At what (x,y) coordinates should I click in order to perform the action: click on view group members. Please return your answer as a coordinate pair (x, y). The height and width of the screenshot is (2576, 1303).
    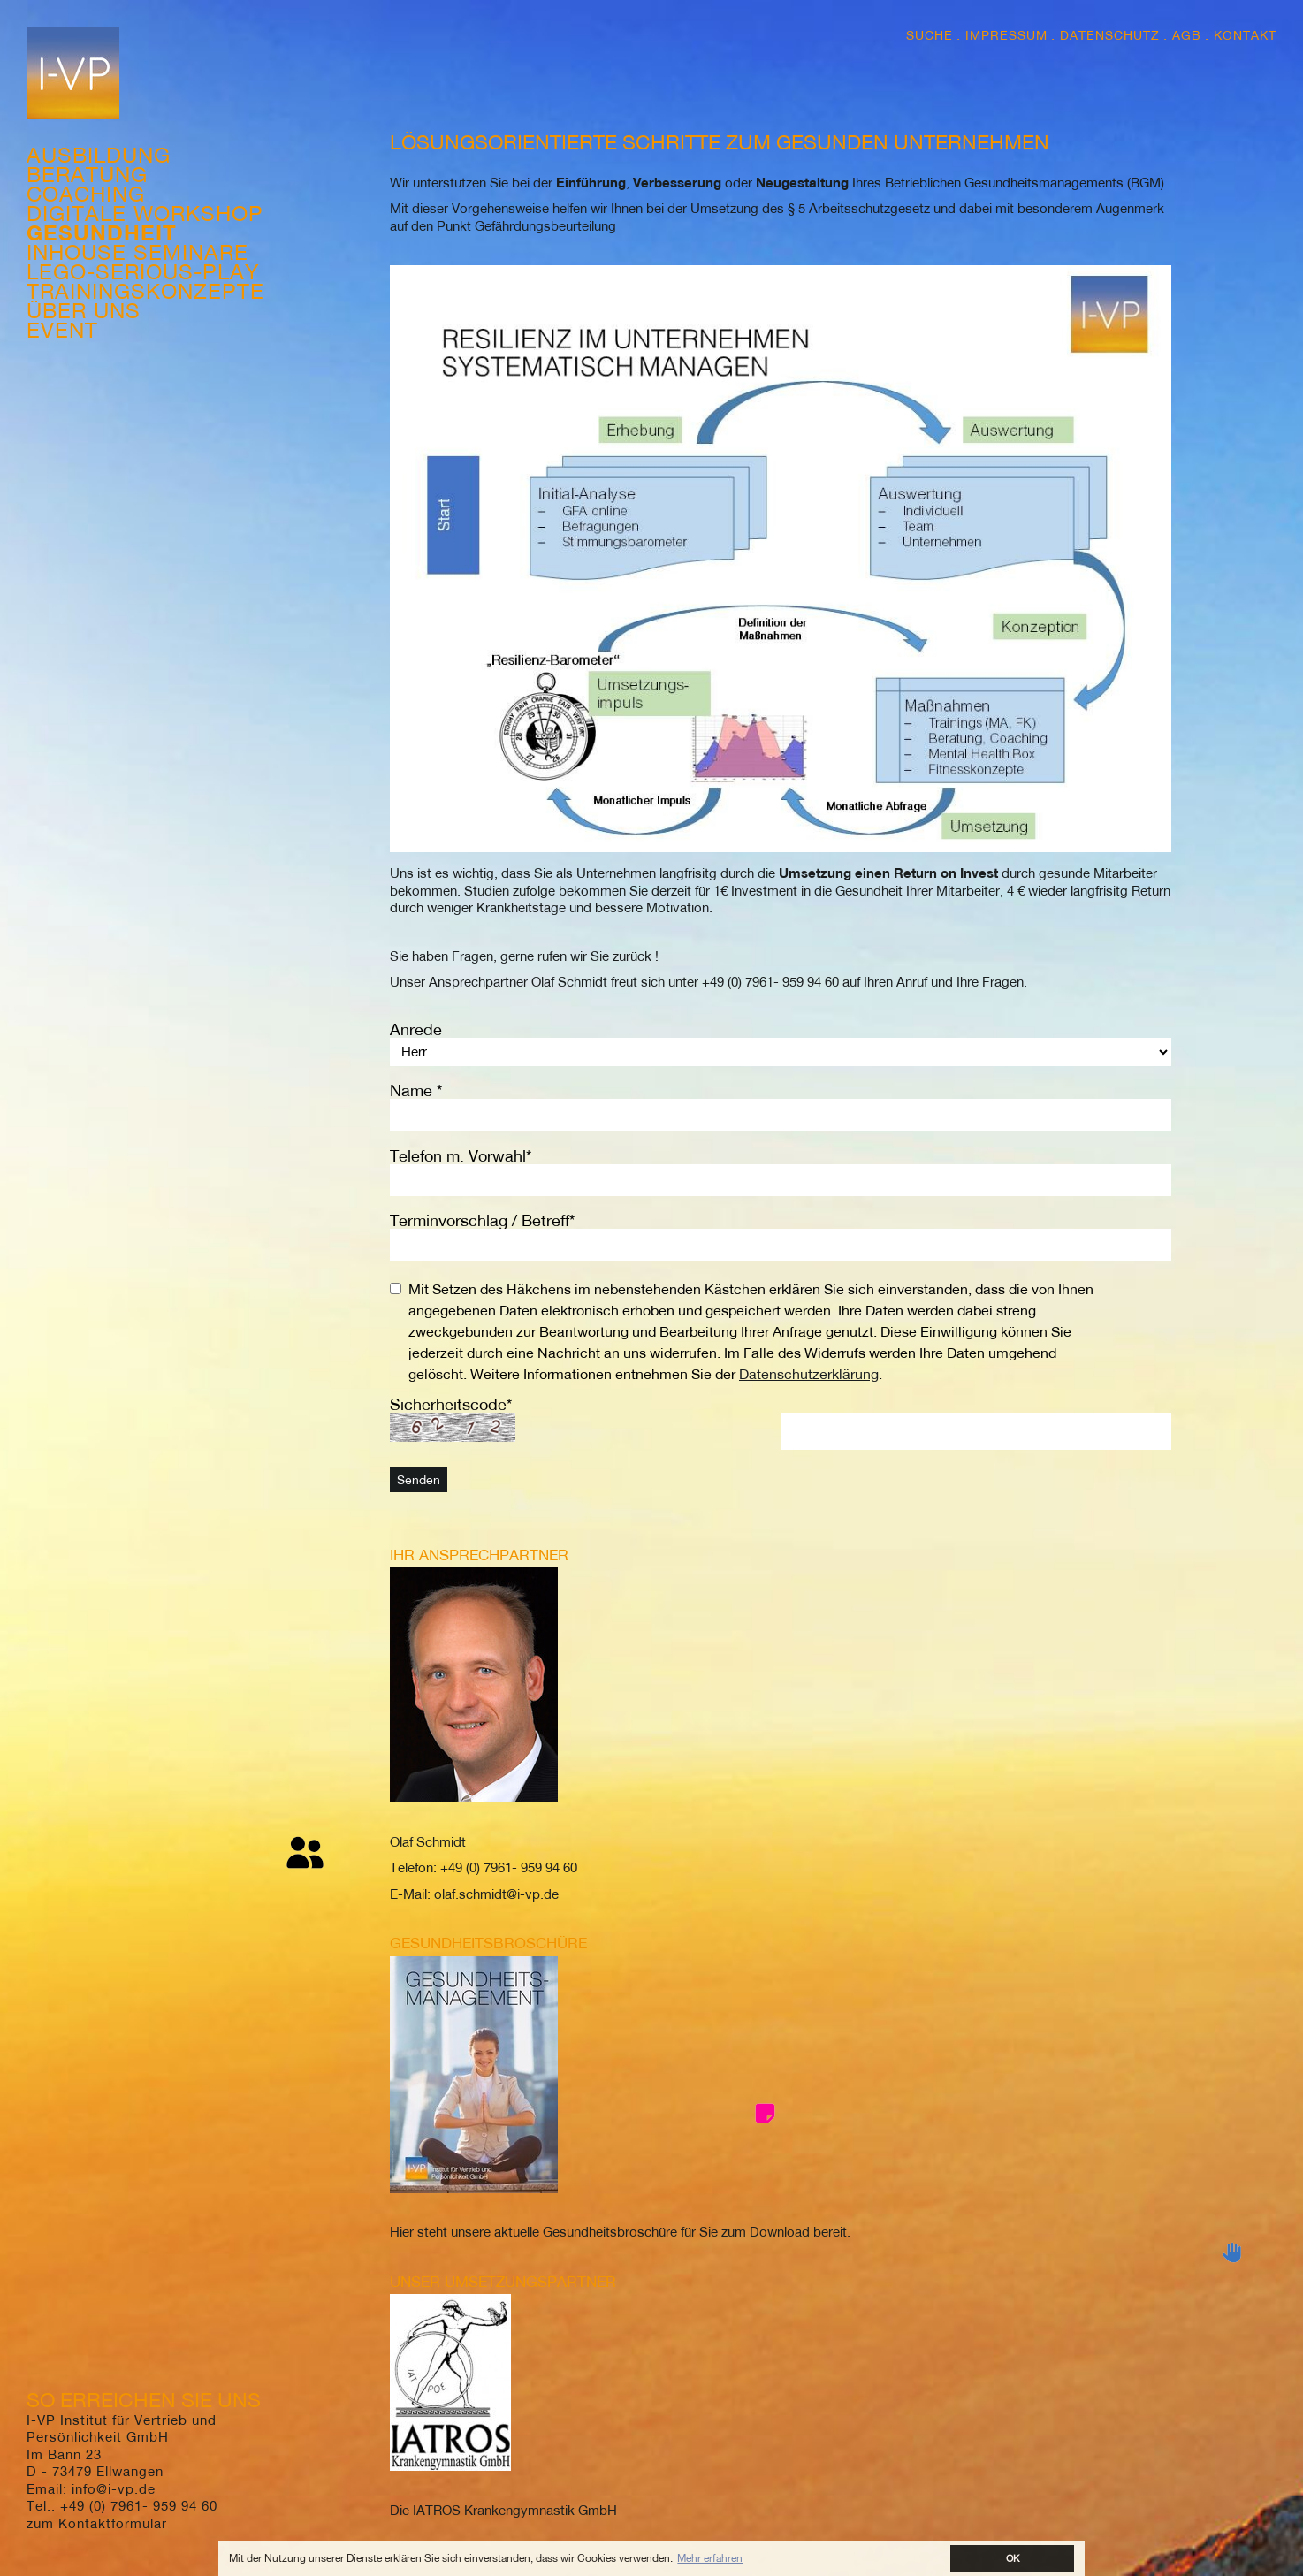
    Looking at the image, I should click on (305, 1852).